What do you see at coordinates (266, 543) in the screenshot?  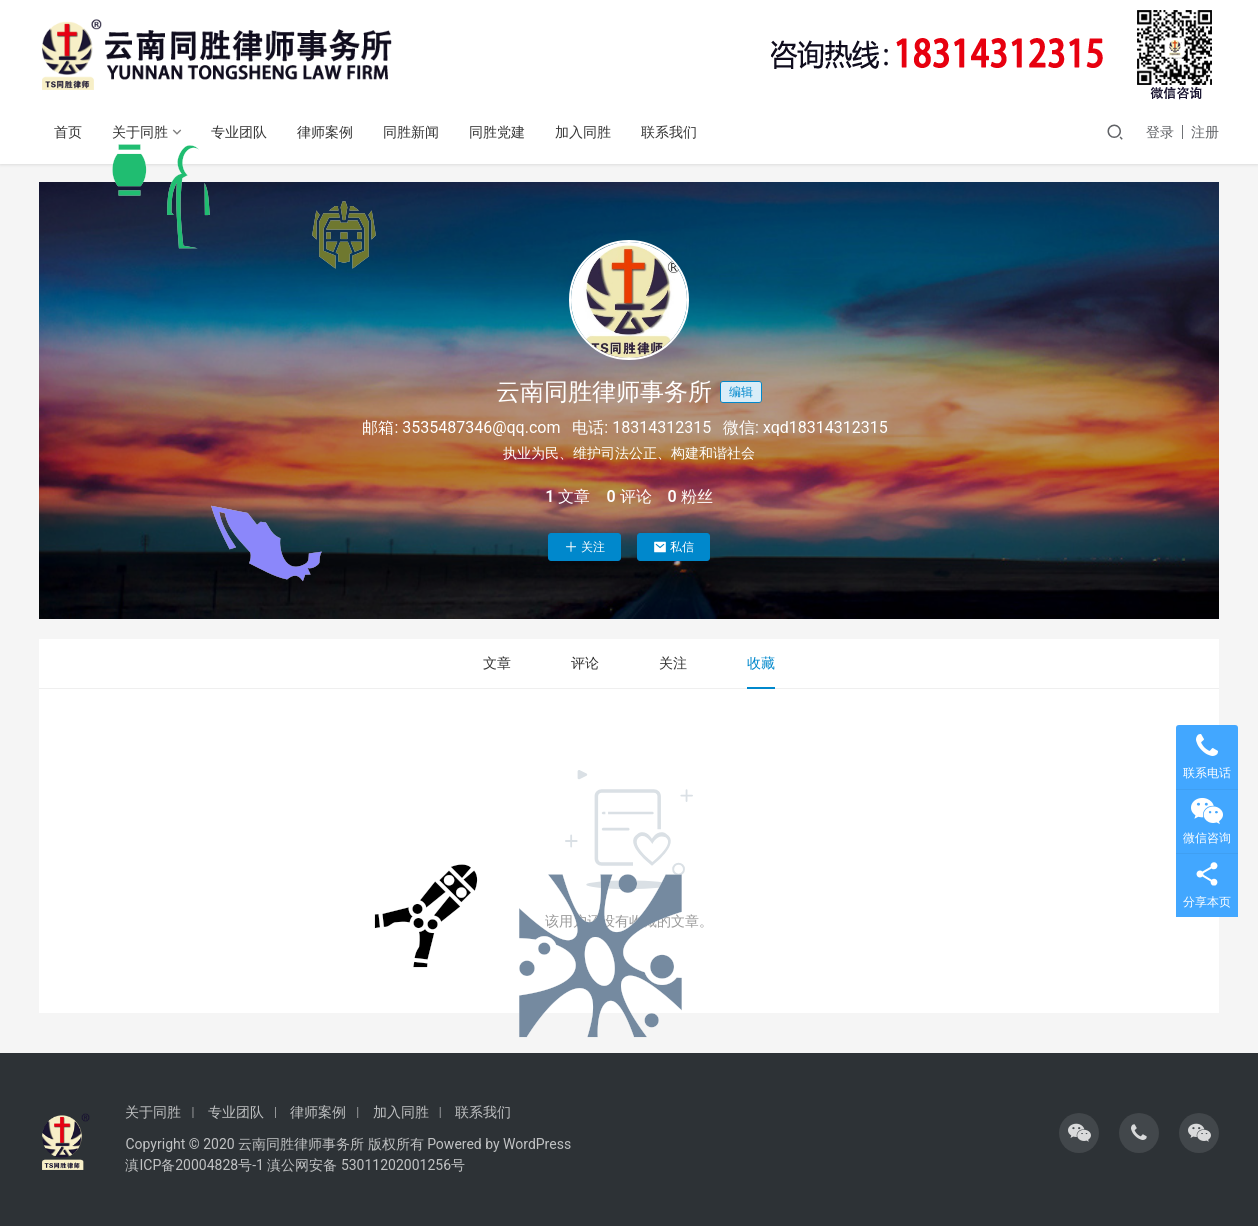 I see `select Mexico as your country or region` at bounding box center [266, 543].